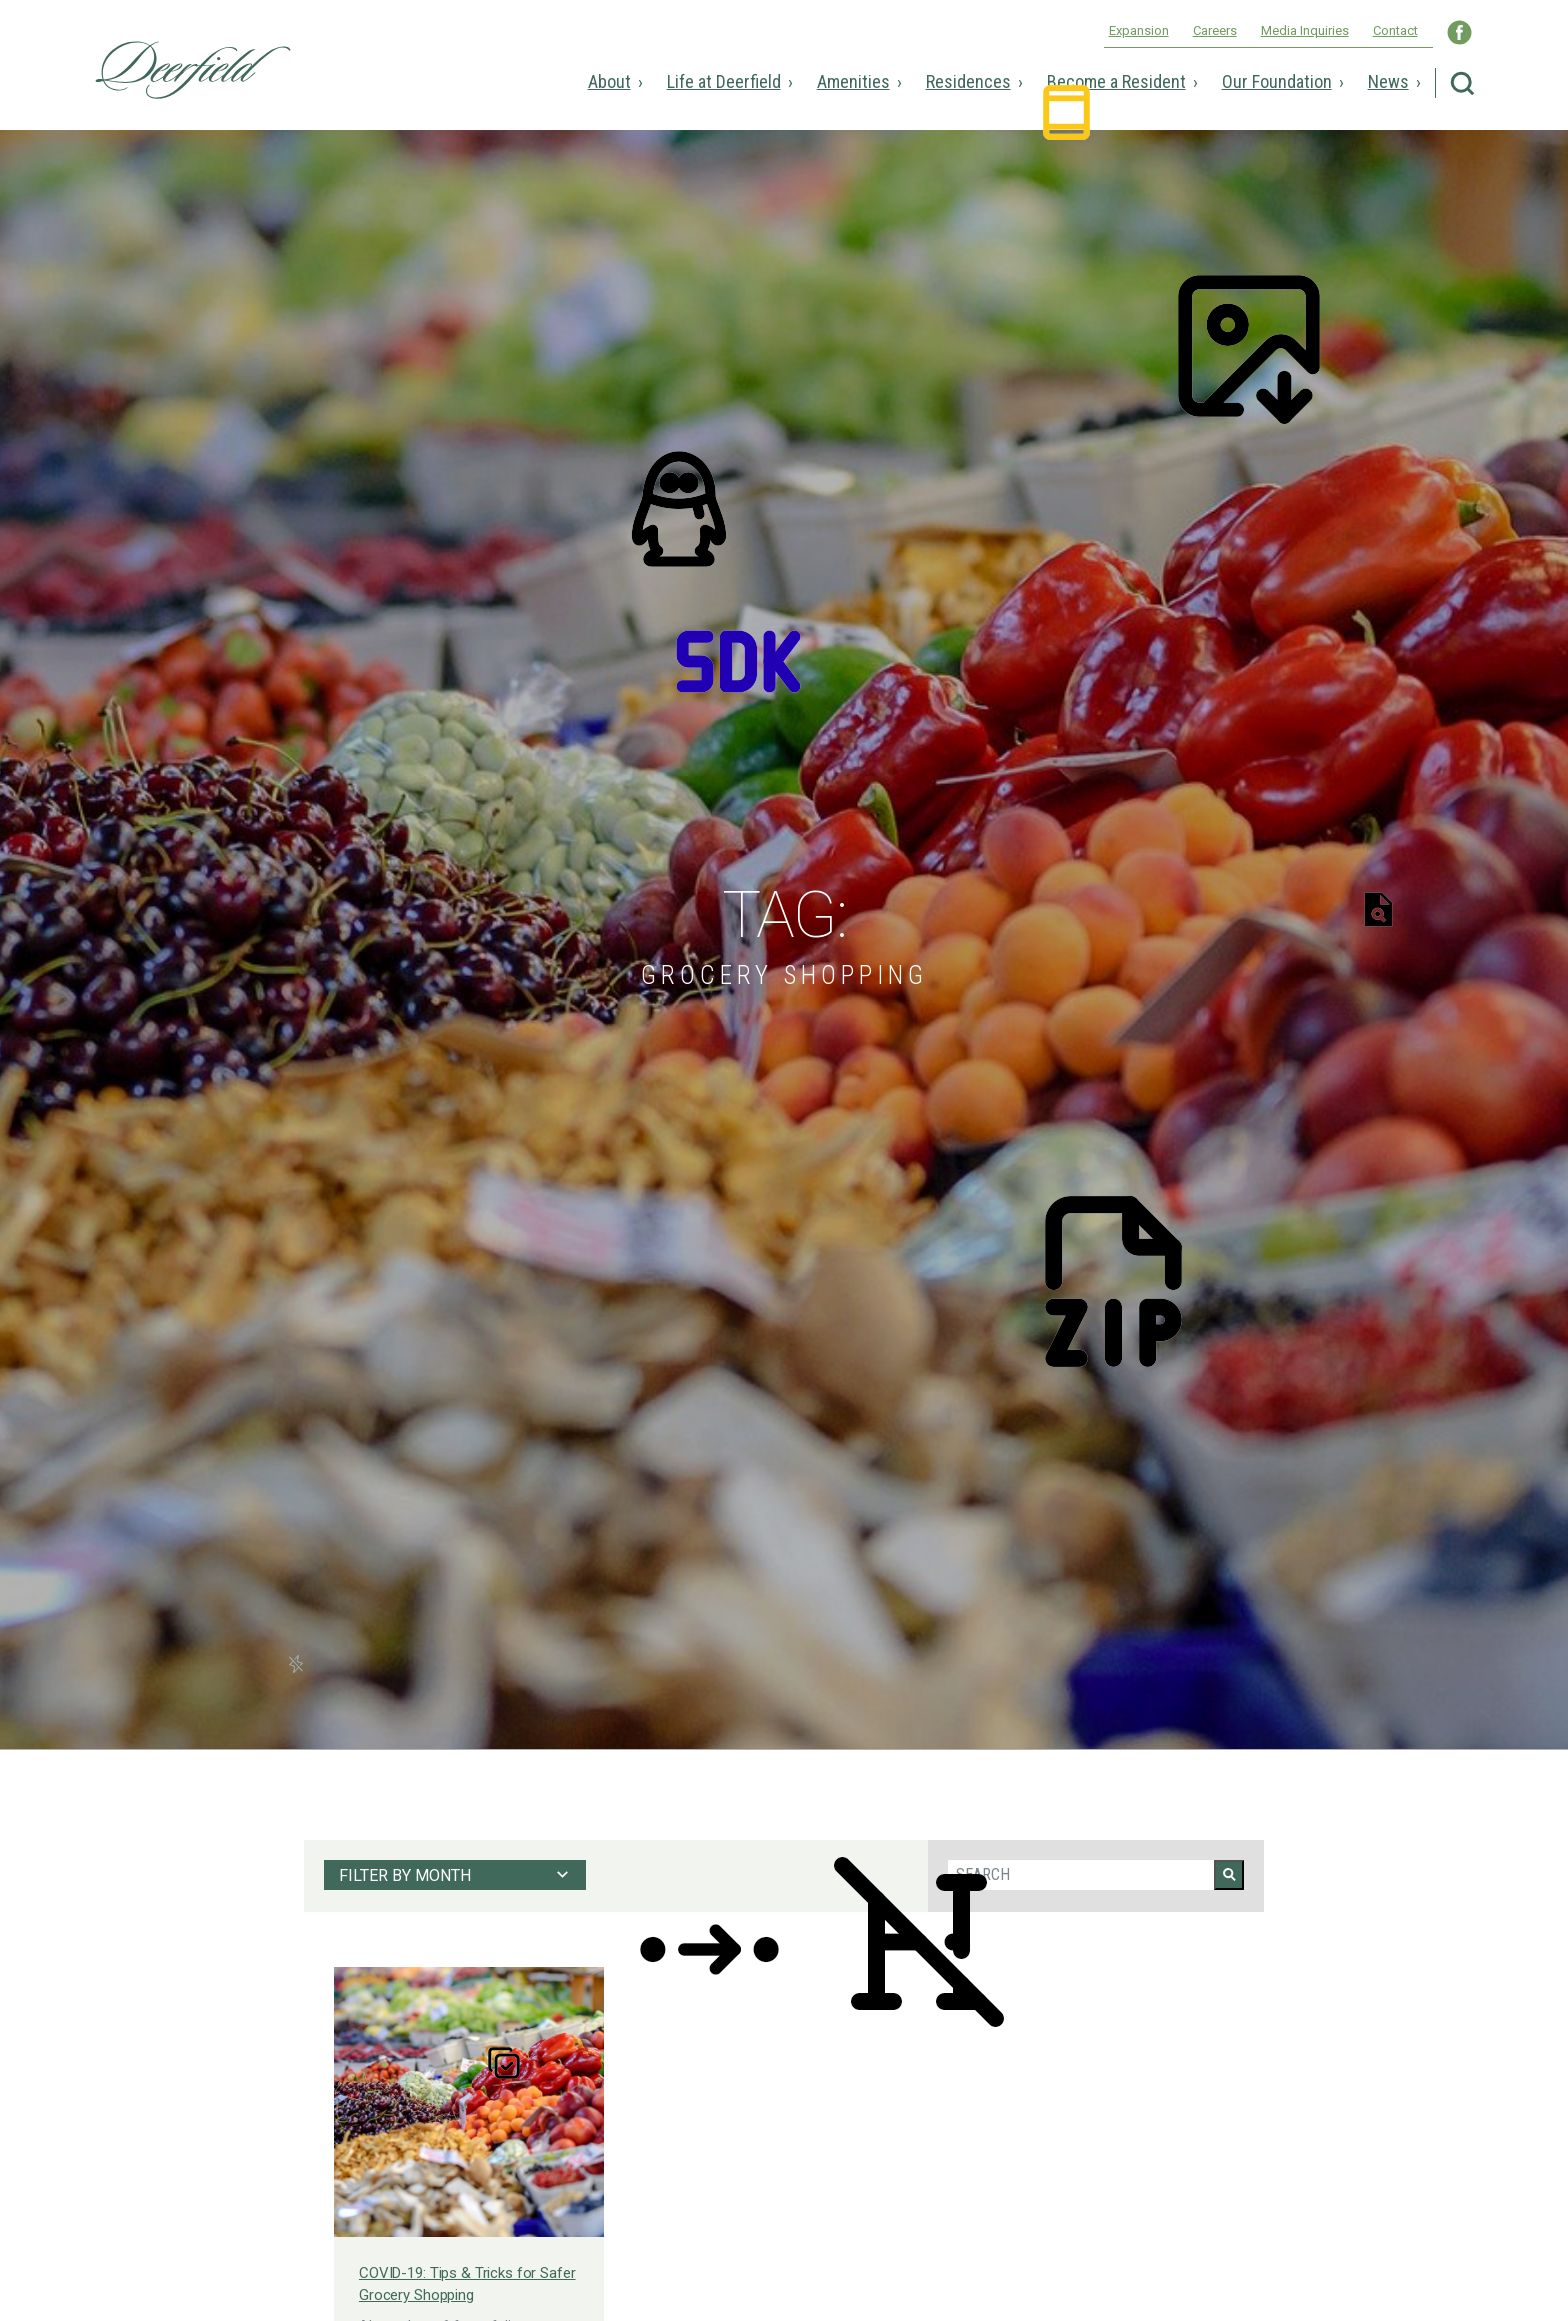 This screenshot has height=2321, width=1568. What do you see at coordinates (738, 661) in the screenshot?
I see `access software development kit resources` at bounding box center [738, 661].